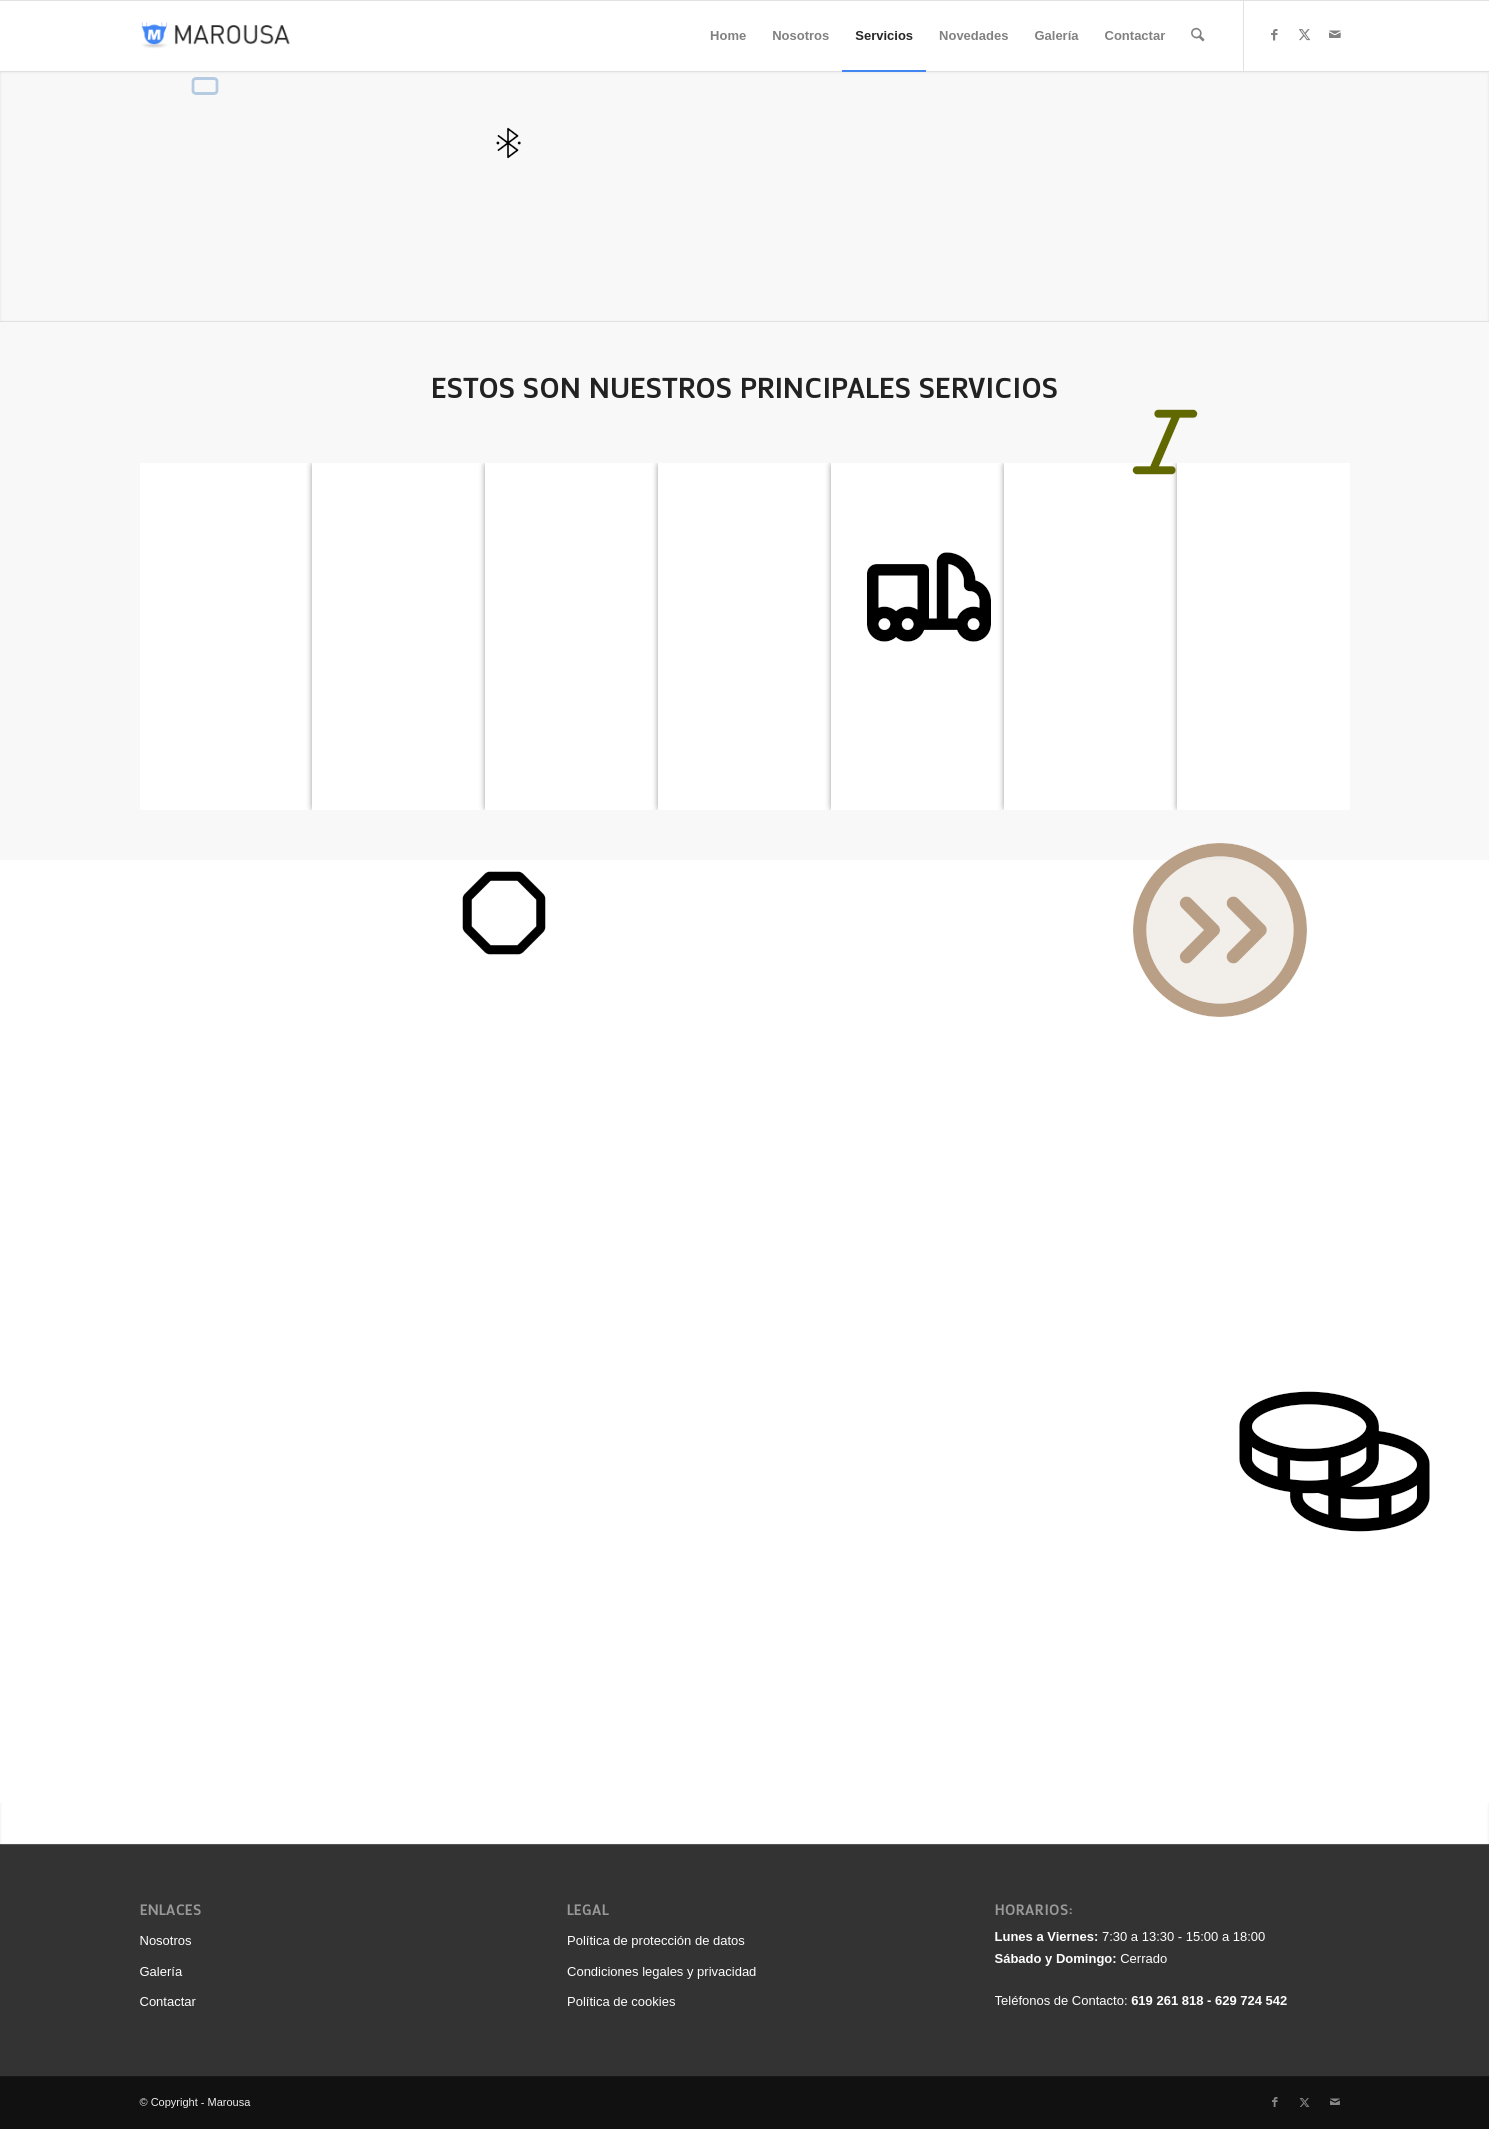  Describe the element at coordinates (1220, 930) in the screenshot. I see `skip forward or advance to the next item` at that location.